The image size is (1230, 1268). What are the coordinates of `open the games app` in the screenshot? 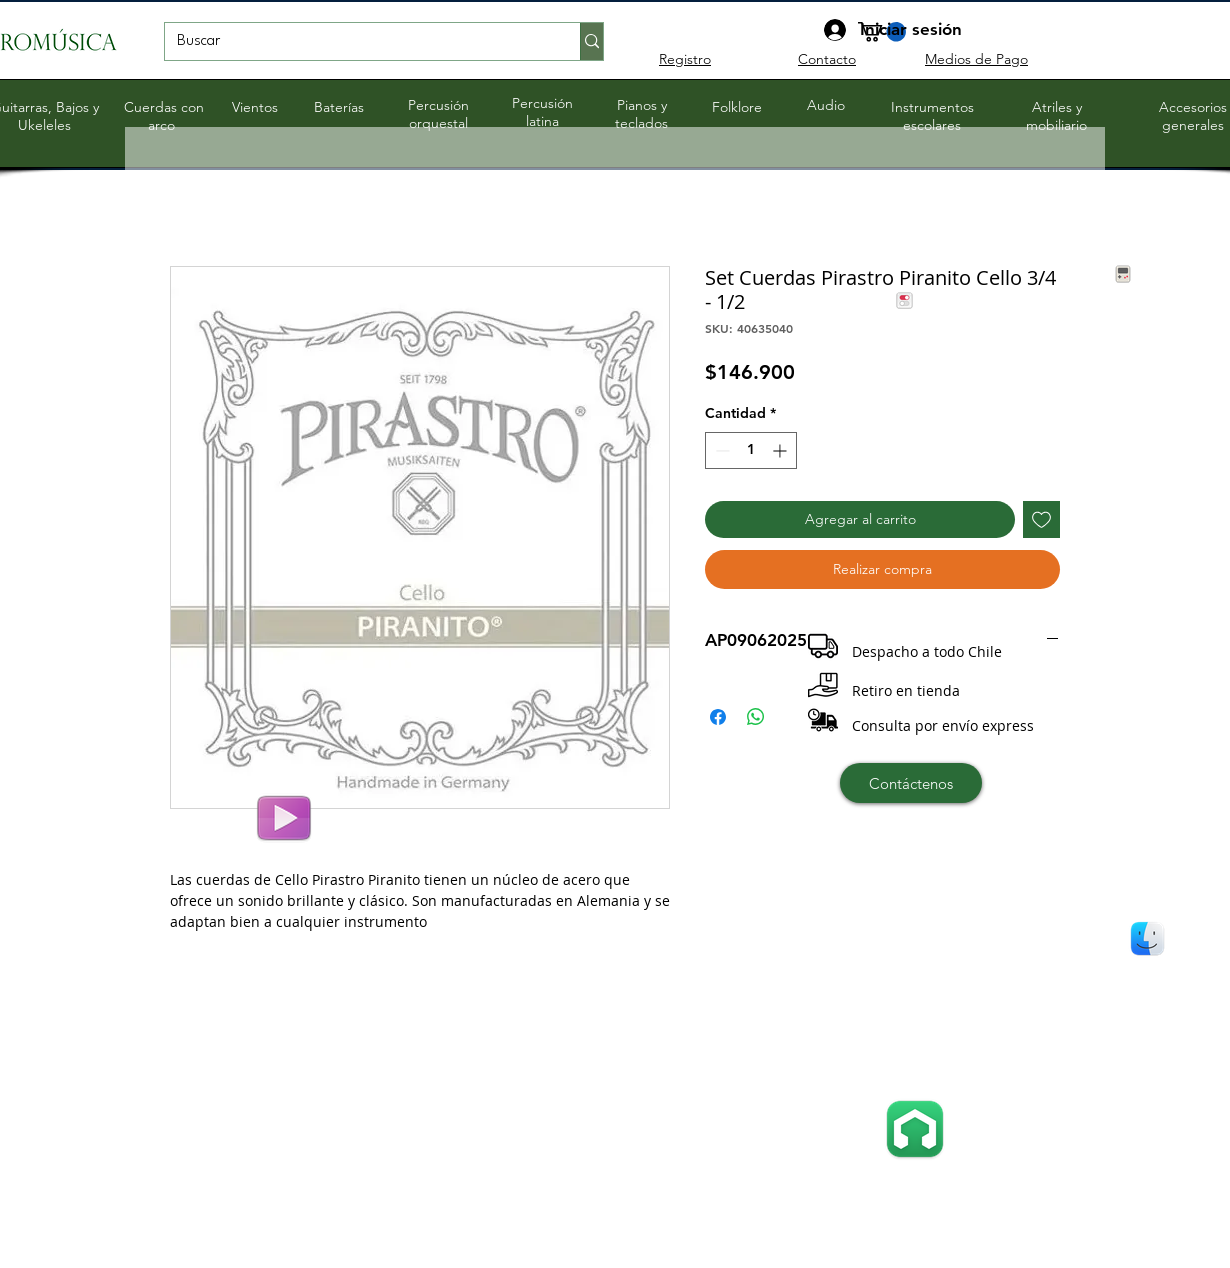 It's located at (1123, 274).